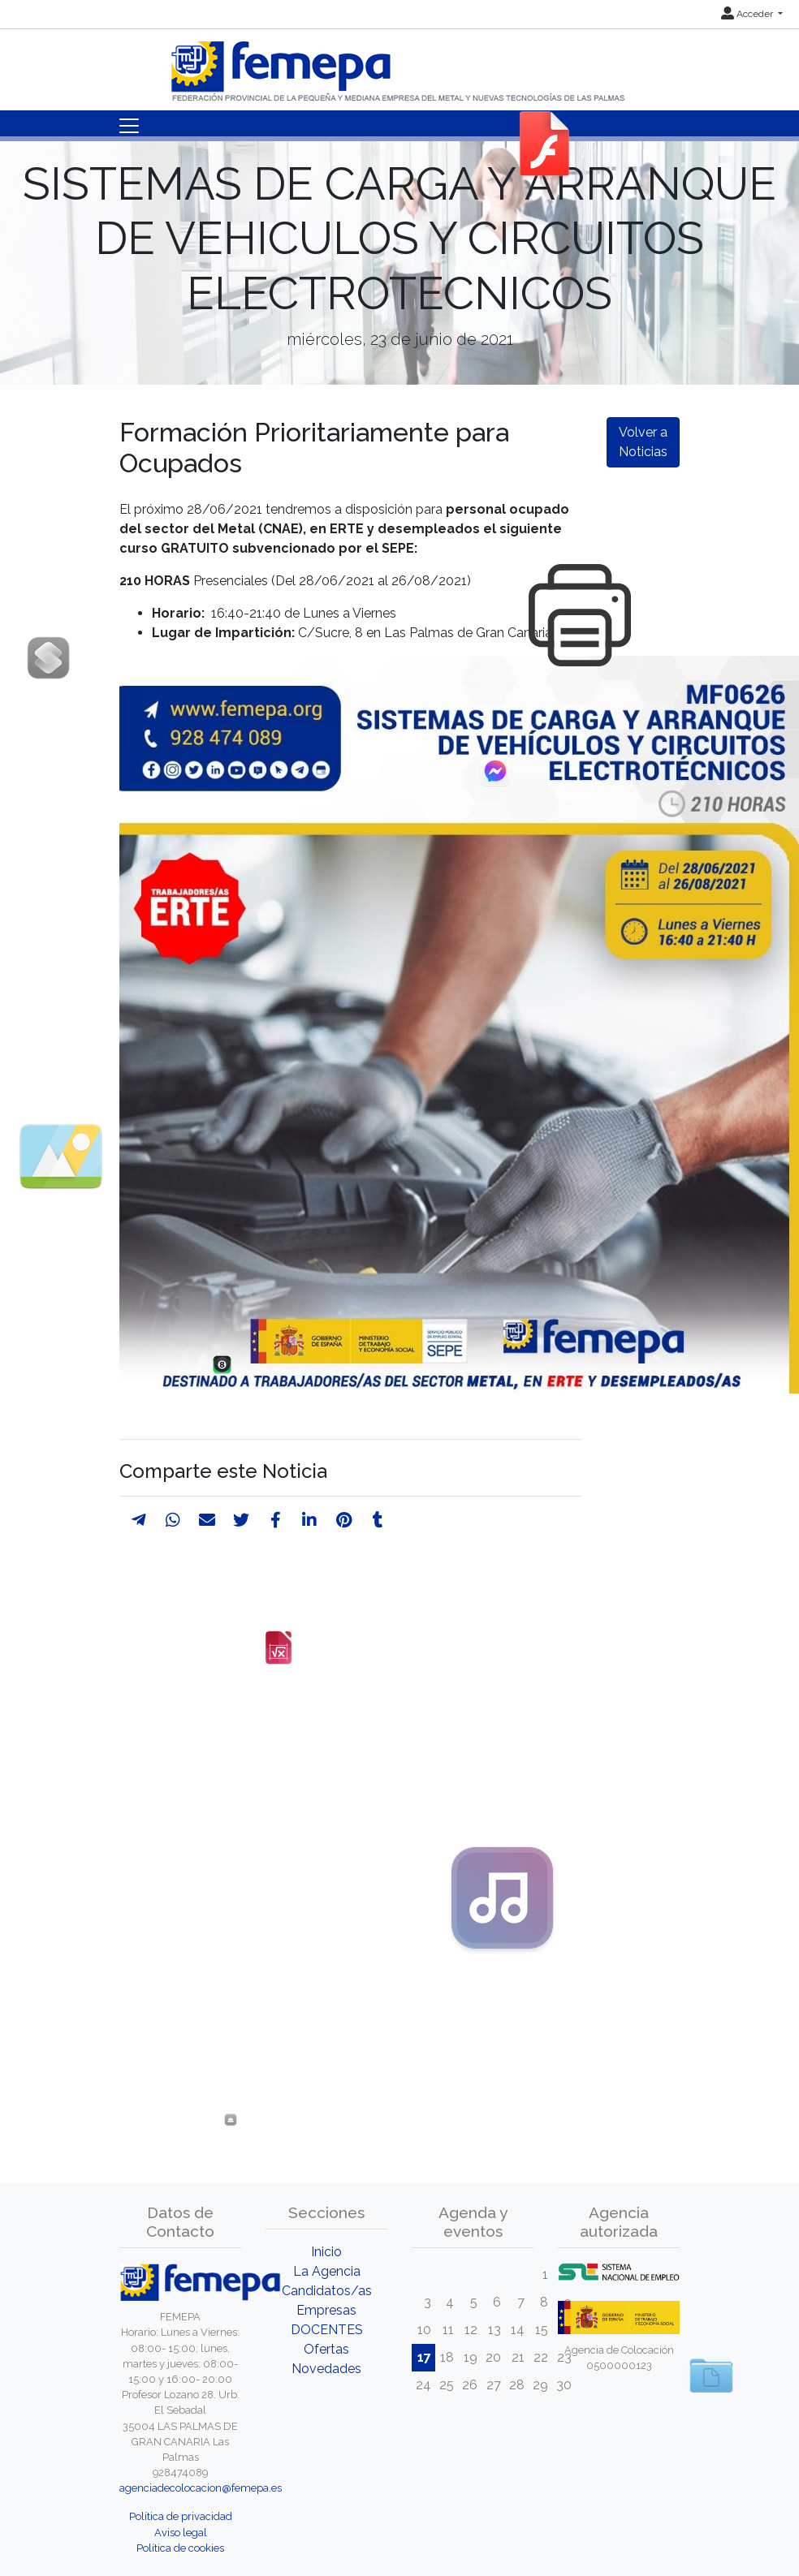 This screenshot has width=799, height=2576. Describe the element at coordinates (231, 2120) in the screenshot. I see `access session services preferences` at that location.